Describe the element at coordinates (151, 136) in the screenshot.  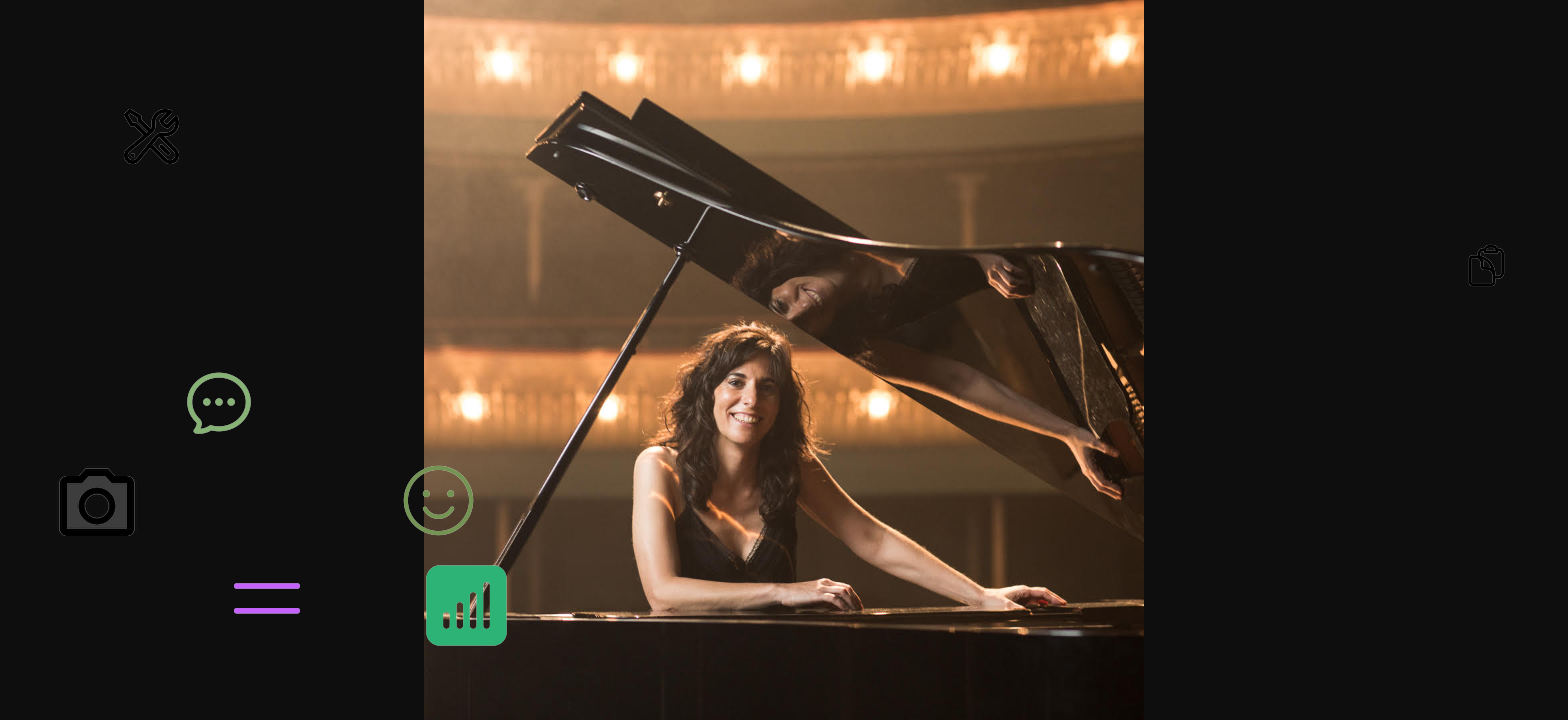
I see `access tools and settings` at that location.